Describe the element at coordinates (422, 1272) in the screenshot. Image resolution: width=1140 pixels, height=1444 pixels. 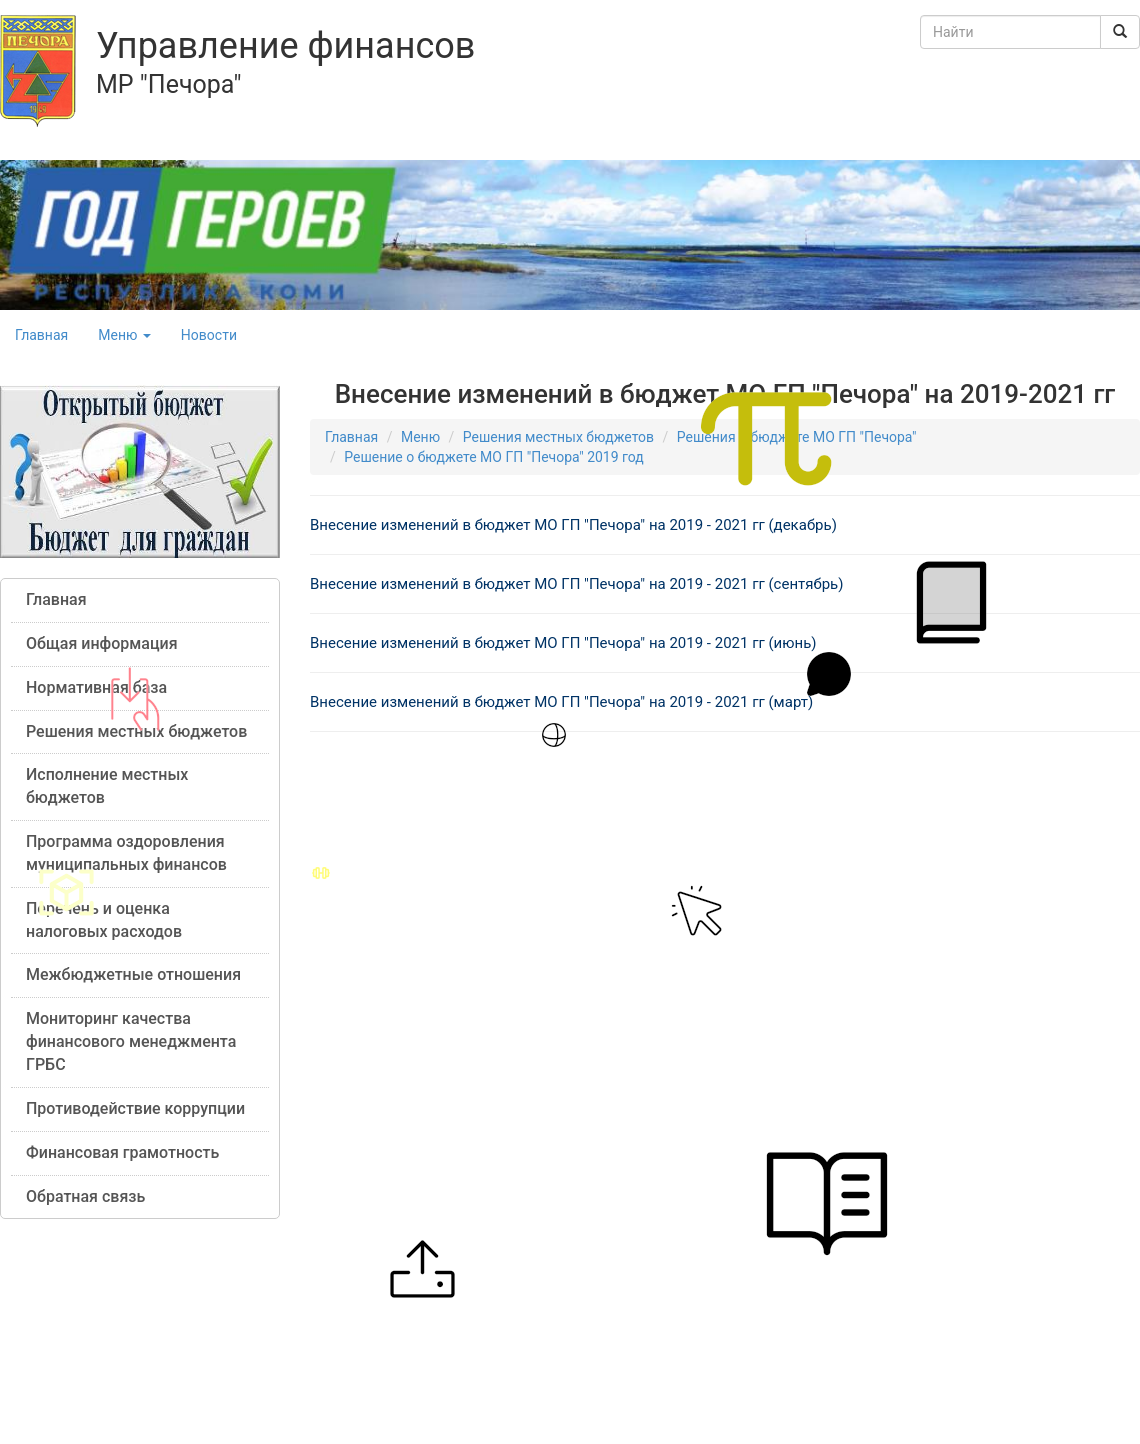
I see `upload a file or document` at that location.